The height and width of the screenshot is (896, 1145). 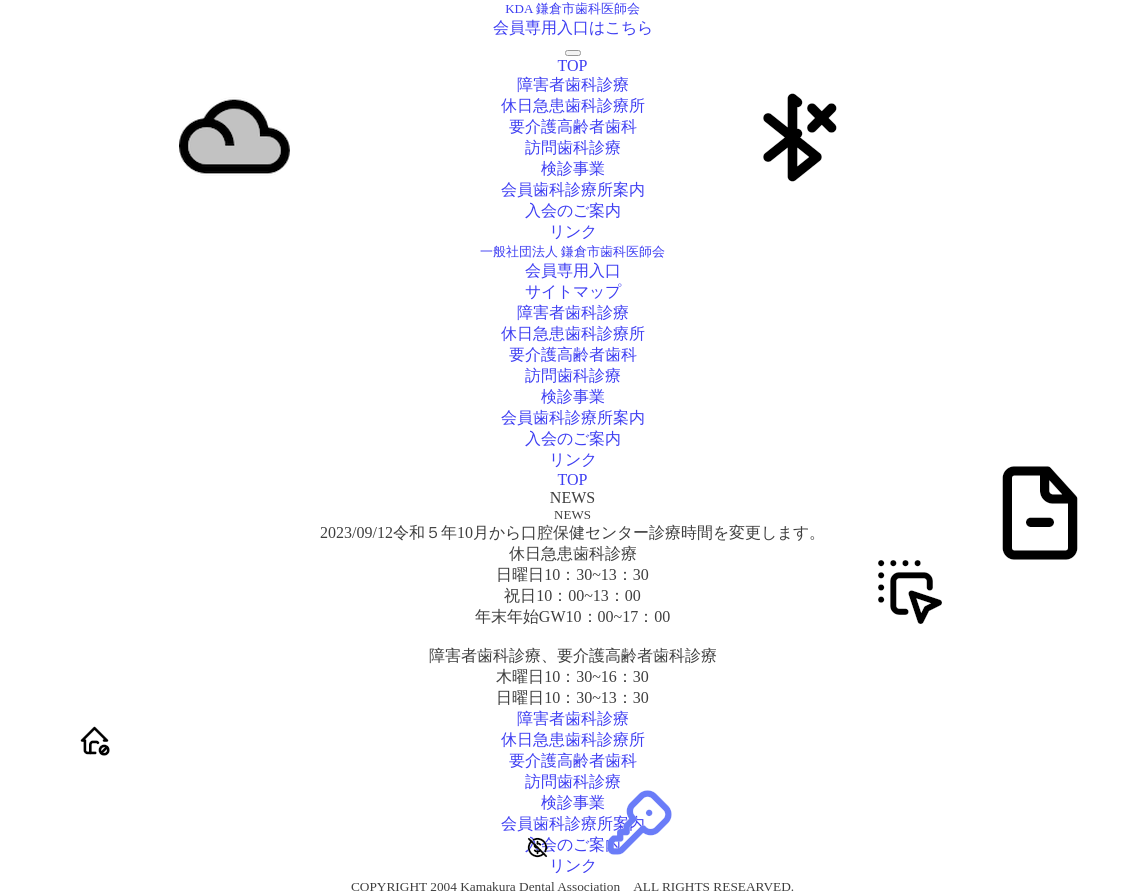 I want to click on bluetooth is disabled or turned off, so click(x=792, y=137).